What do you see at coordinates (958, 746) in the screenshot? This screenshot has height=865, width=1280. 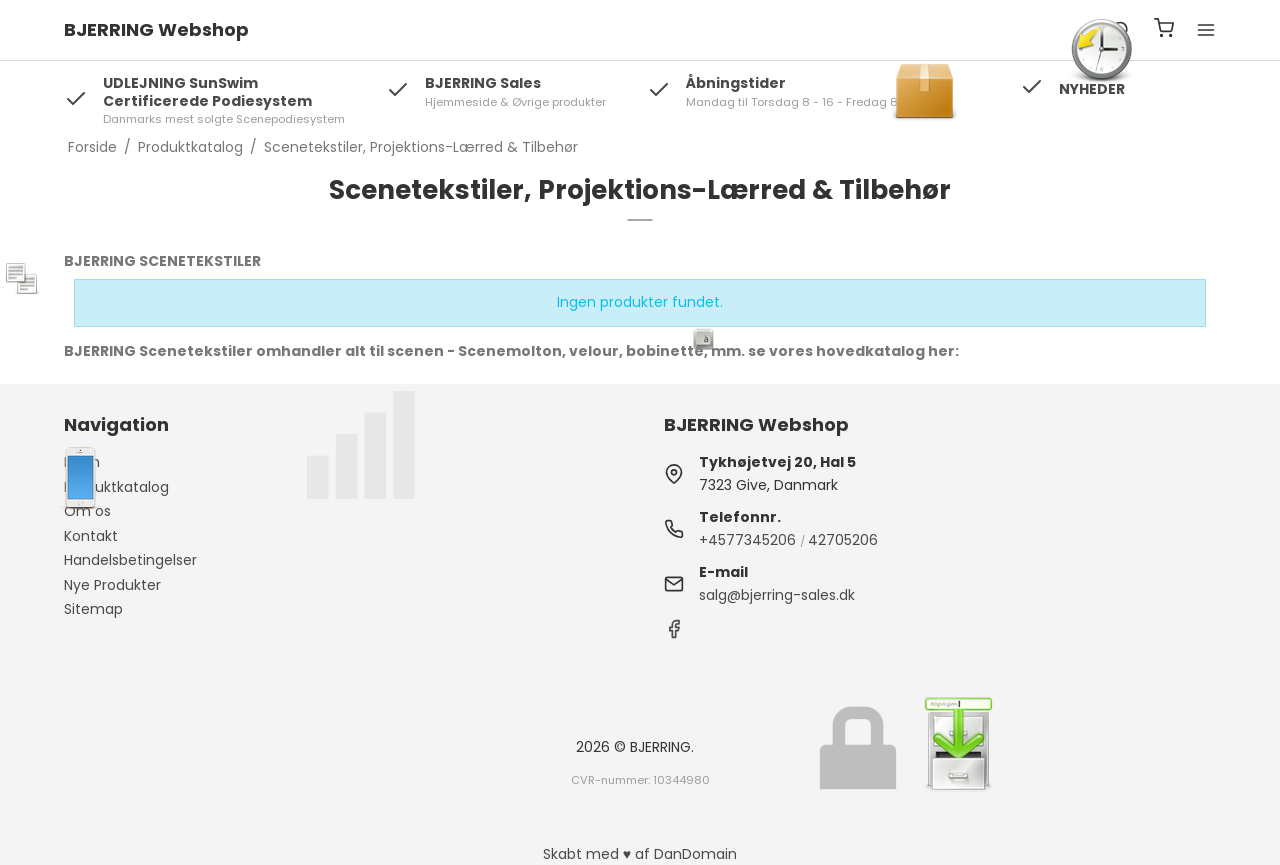 I see `save document to a new location or with a new name` at bounding box center [958, 746].